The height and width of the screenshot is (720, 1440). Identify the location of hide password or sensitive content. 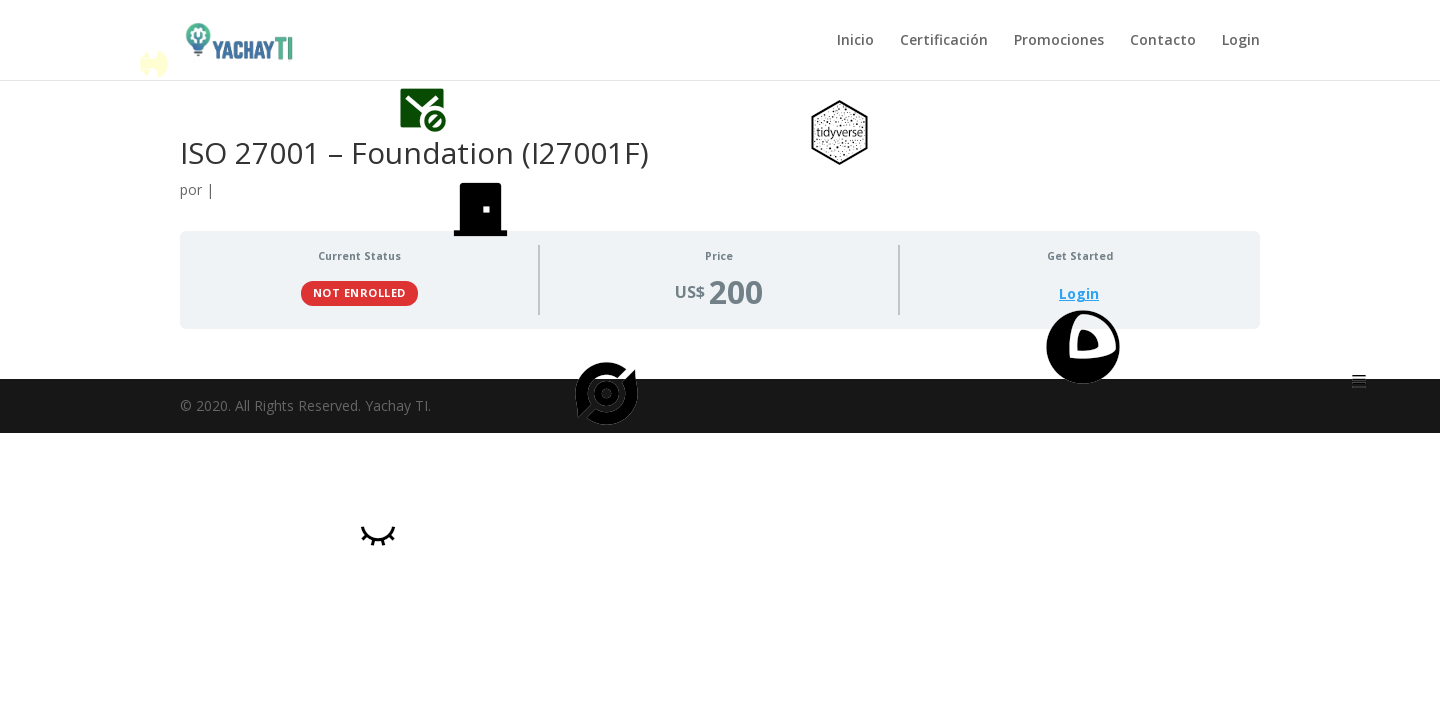
(378, 535).